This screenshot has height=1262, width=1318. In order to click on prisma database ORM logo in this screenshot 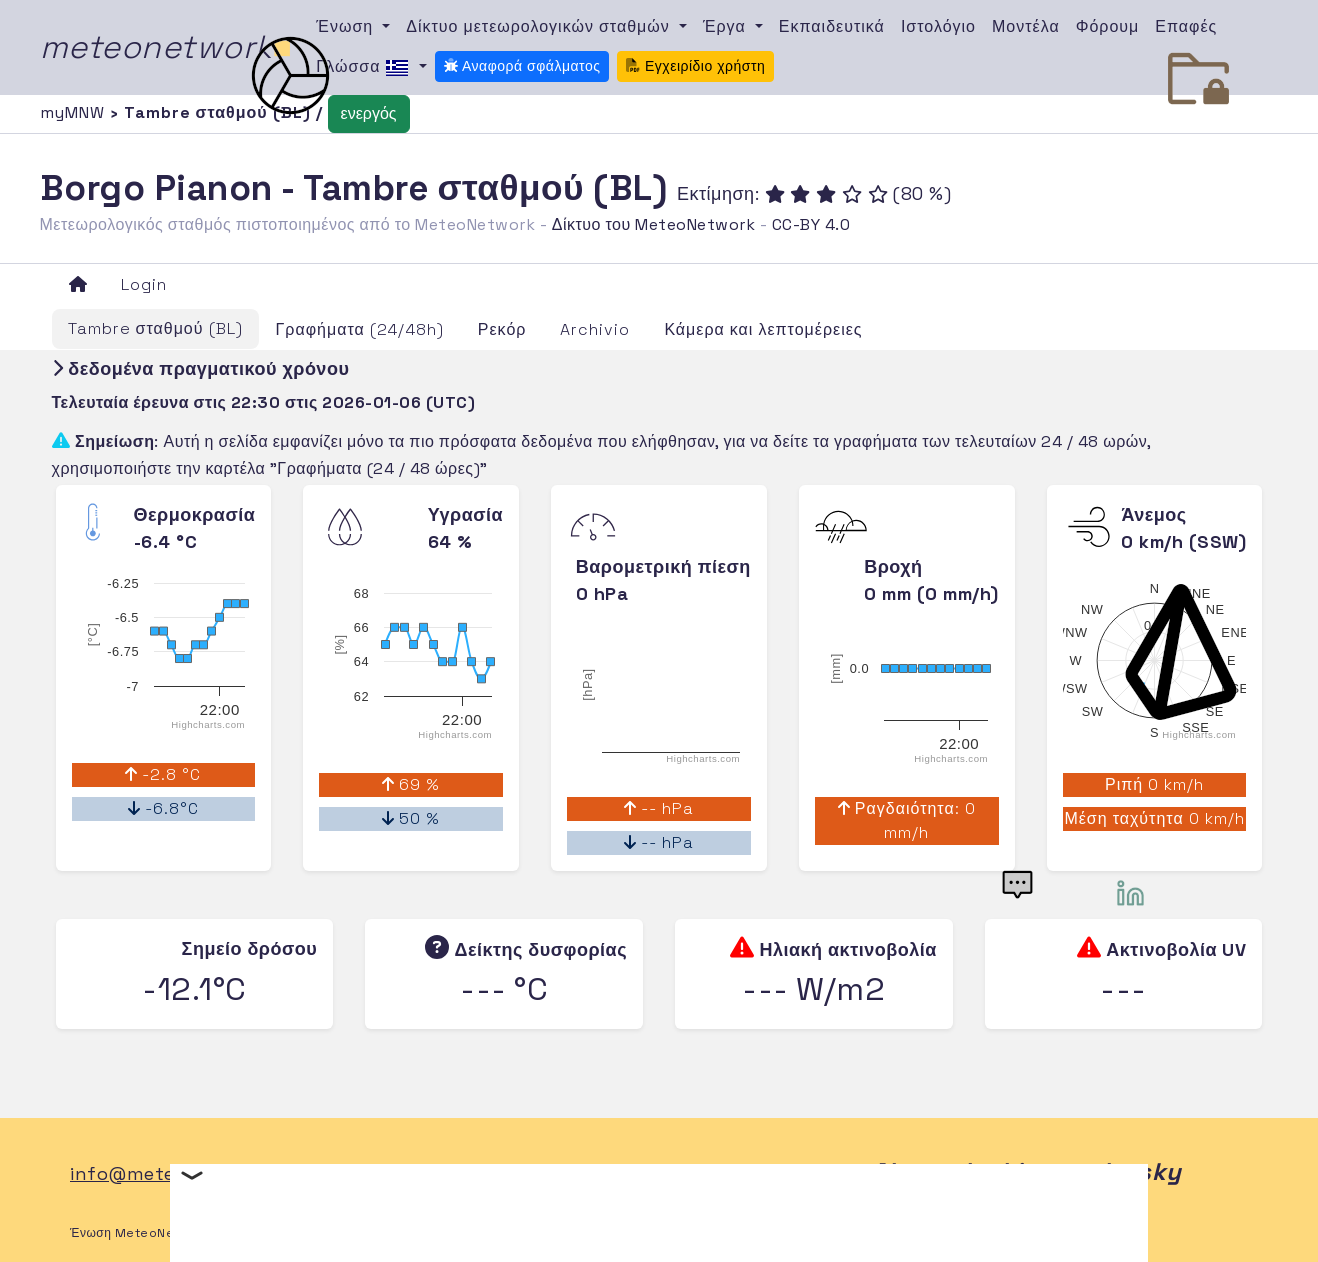, I will do `click(1181, 652)`.